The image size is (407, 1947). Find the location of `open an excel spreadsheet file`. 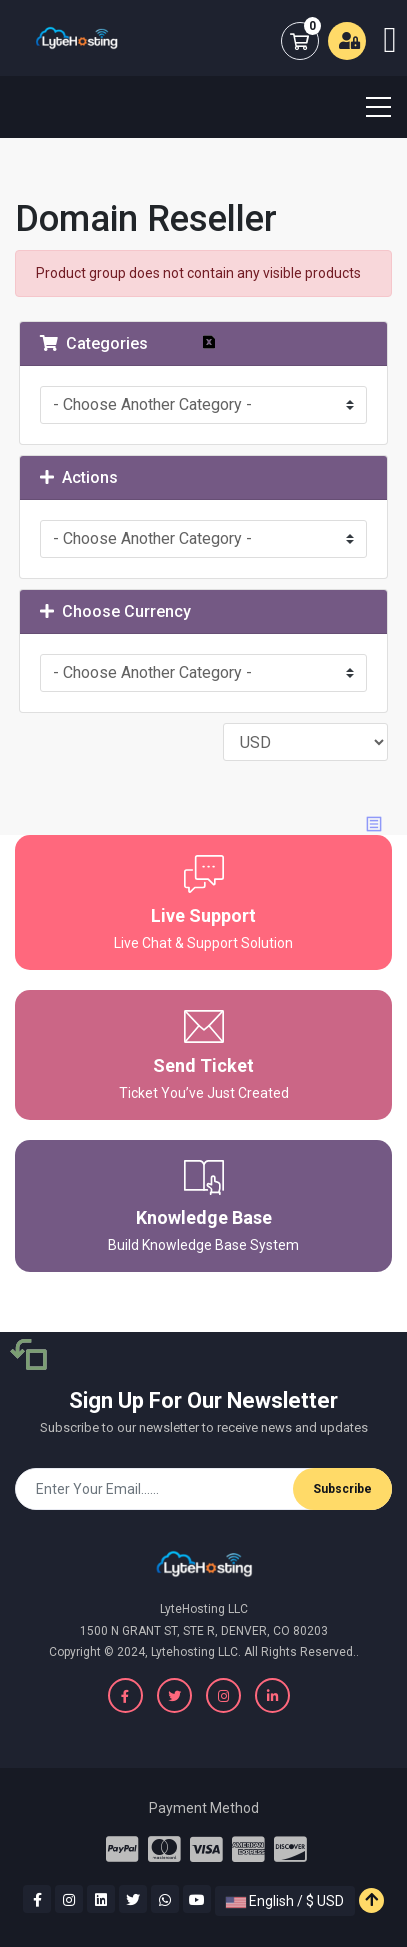

open an excel spreadsheet file is located at coordinates (209, 342).